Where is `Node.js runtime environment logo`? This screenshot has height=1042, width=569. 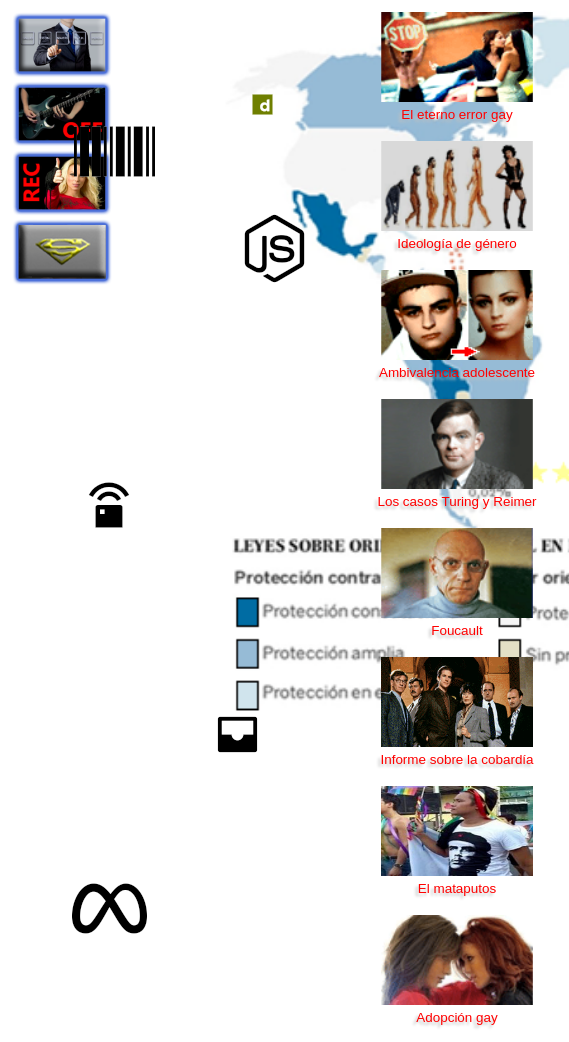 Node.js runtime environment logo is located at coordinates (274, 248).